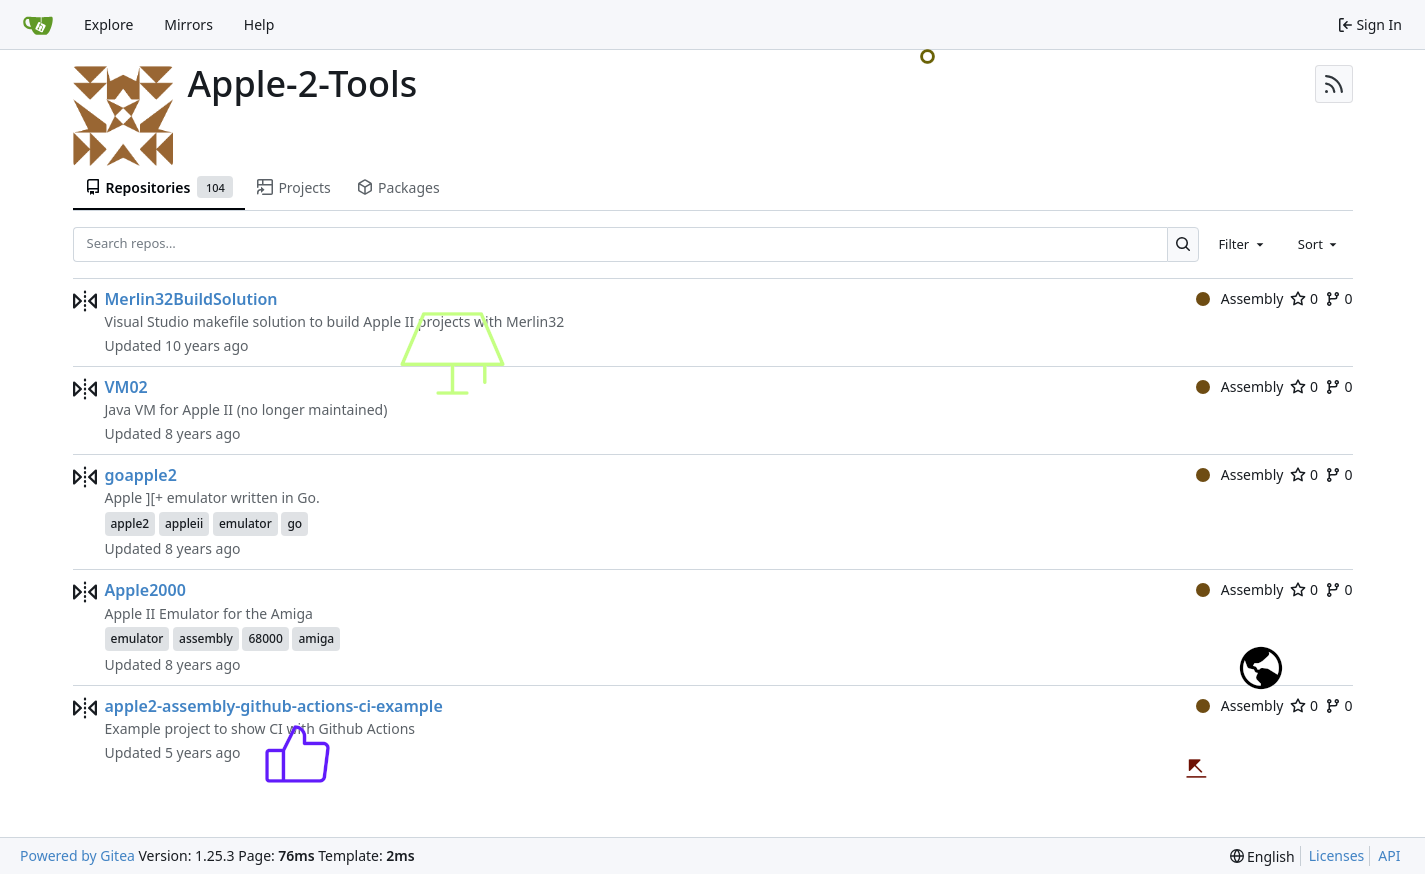  I want to click on navigate to the top-left or beginning of content, so click(1195, 768).